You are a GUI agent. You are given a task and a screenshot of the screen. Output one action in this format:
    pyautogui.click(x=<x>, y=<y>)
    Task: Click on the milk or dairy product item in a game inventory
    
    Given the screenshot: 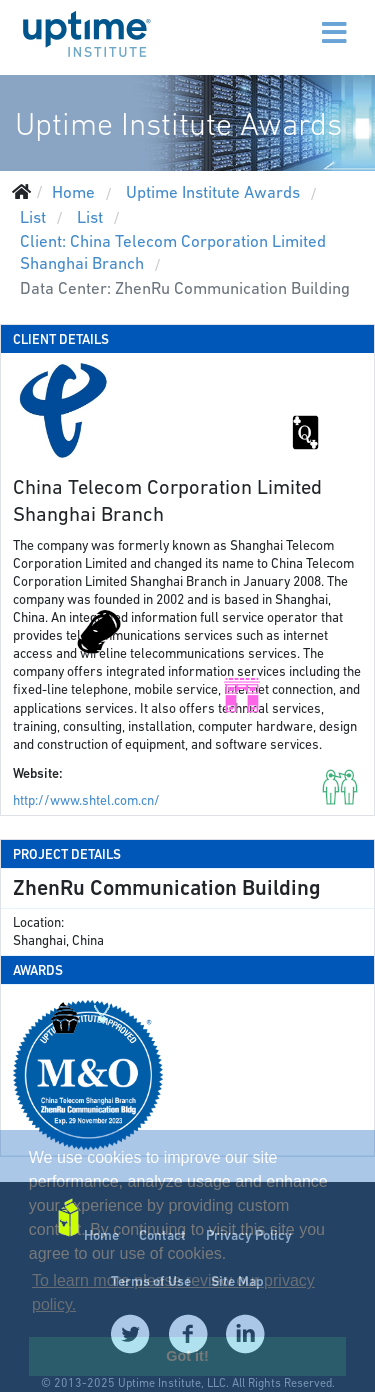 What is the action you would take?
    pyautogui.click(x=68, y=1217)
    